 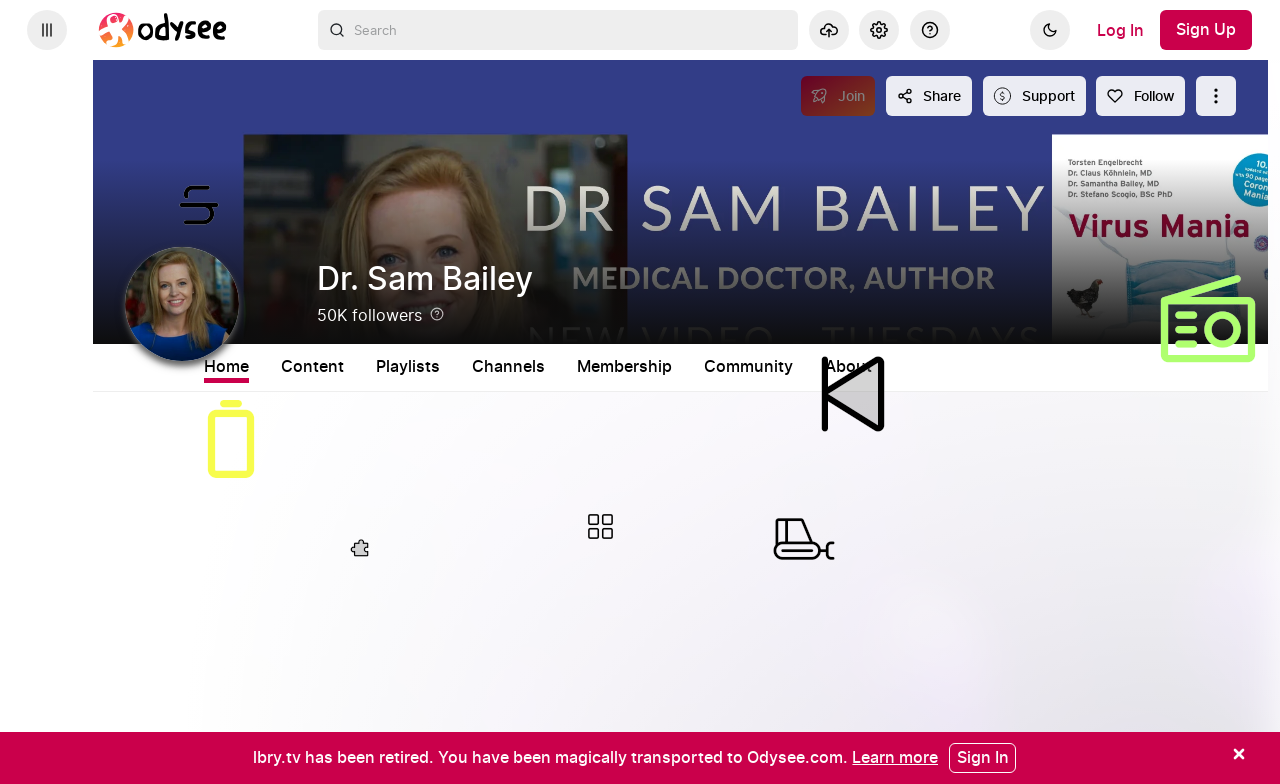 What do you see at coordinates (199, 205) in the screenshot?
I see `apply strikethrough formatting to selected text` at bounding box center [199, 205].